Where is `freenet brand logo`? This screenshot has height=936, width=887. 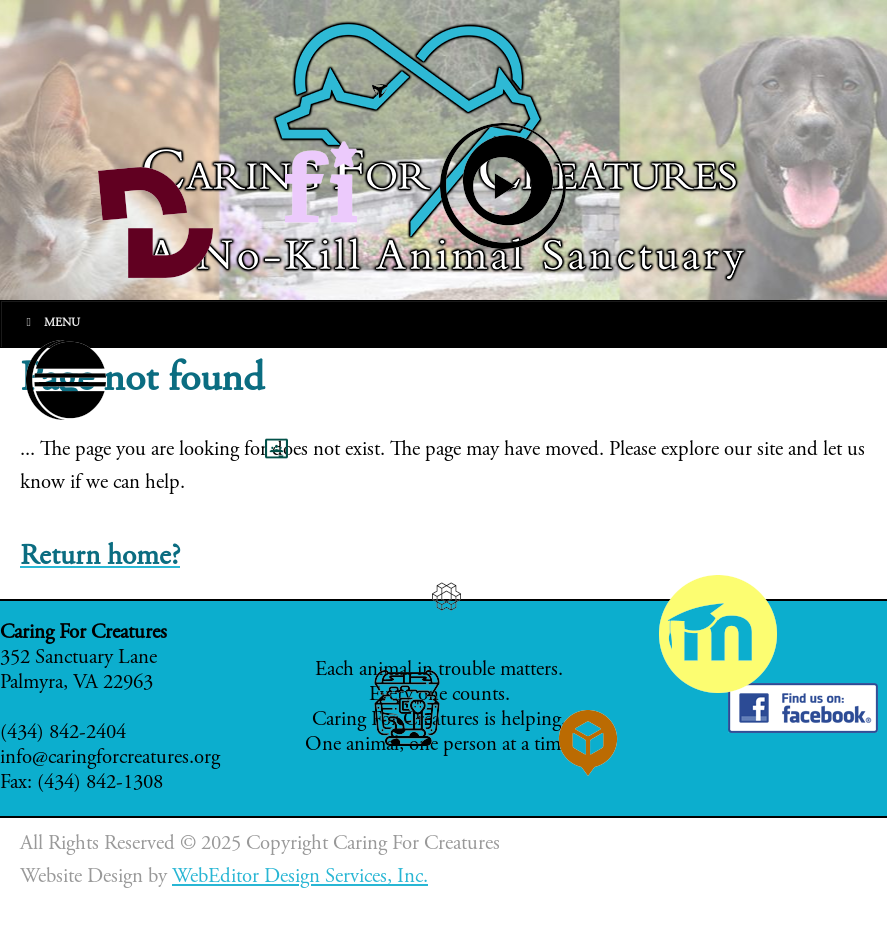 freenet brand logo is located at coordinates (380, 91).